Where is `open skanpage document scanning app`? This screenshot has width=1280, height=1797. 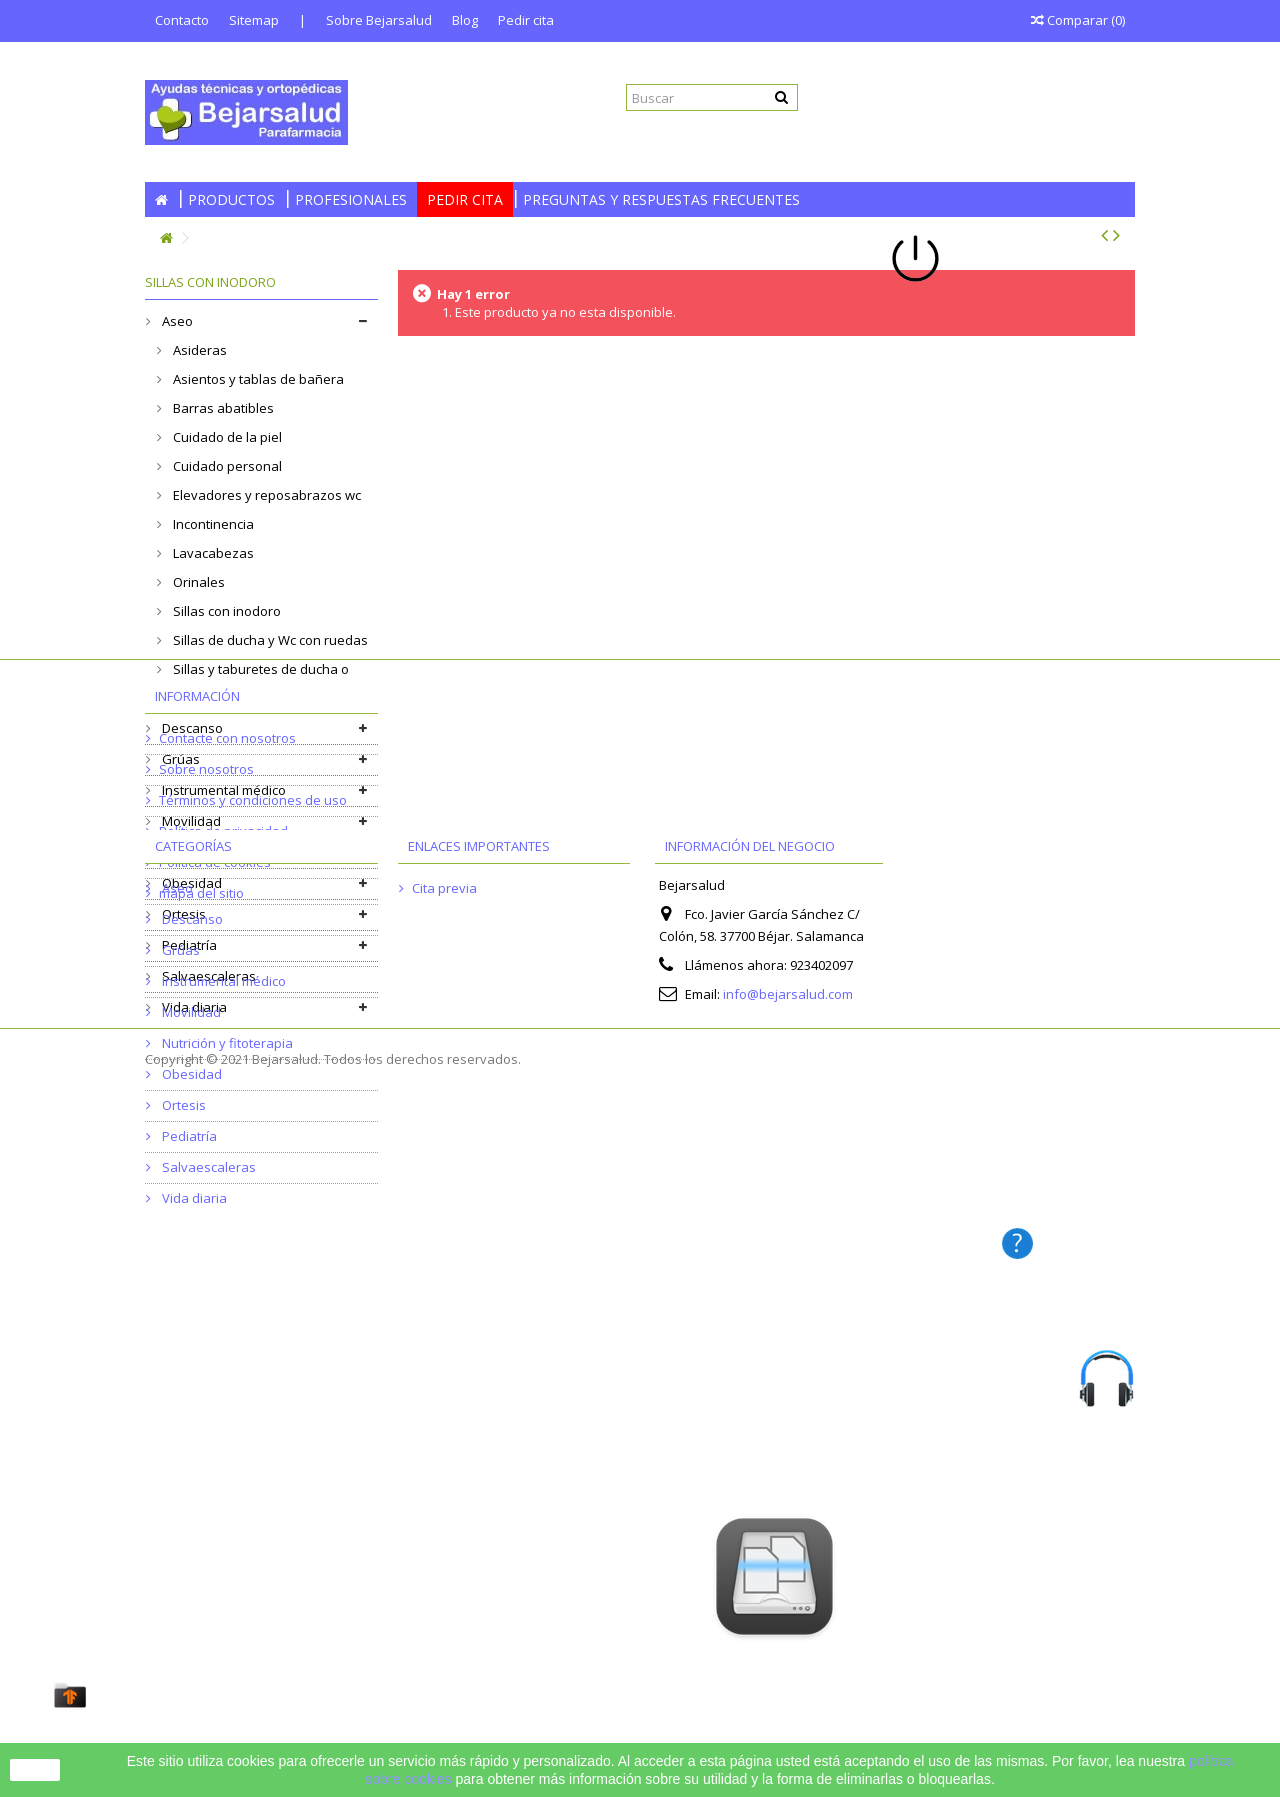 open skanpage document scanning app is located at coordinates (774, 1576).